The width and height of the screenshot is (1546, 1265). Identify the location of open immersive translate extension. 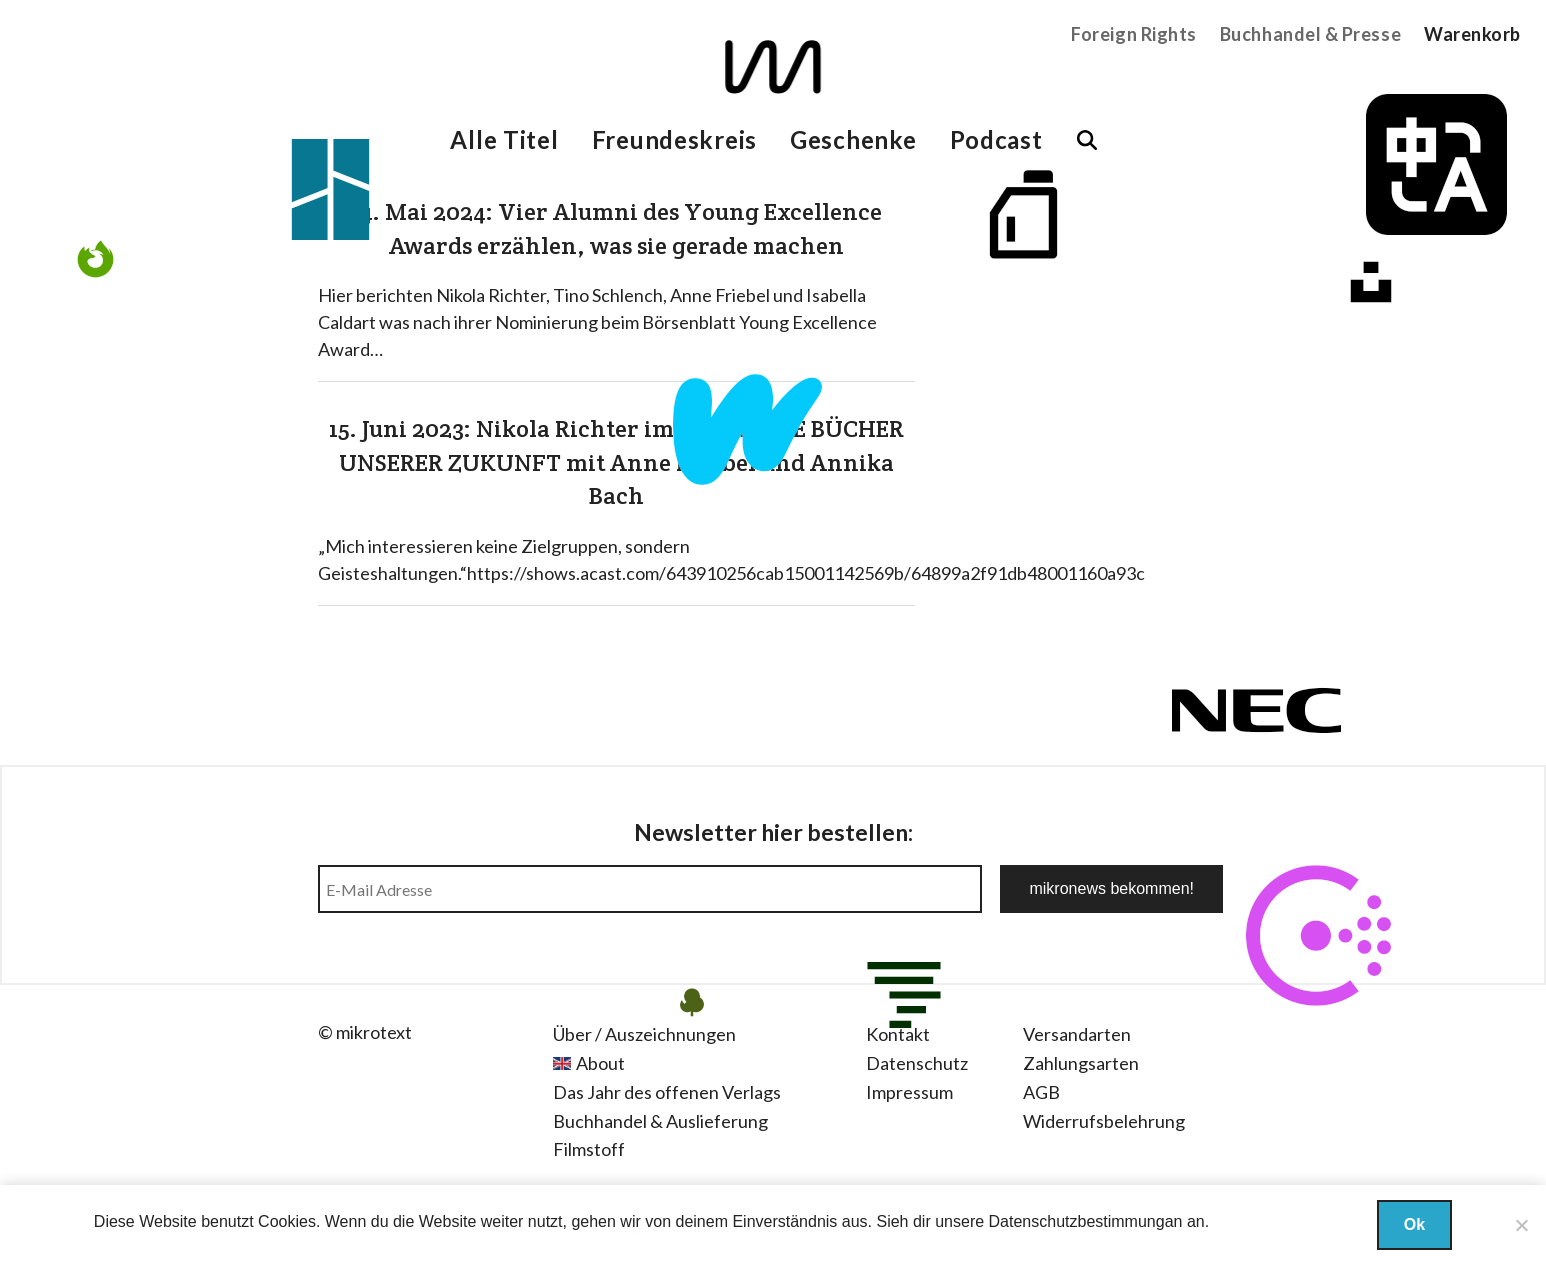
(1436, 164).